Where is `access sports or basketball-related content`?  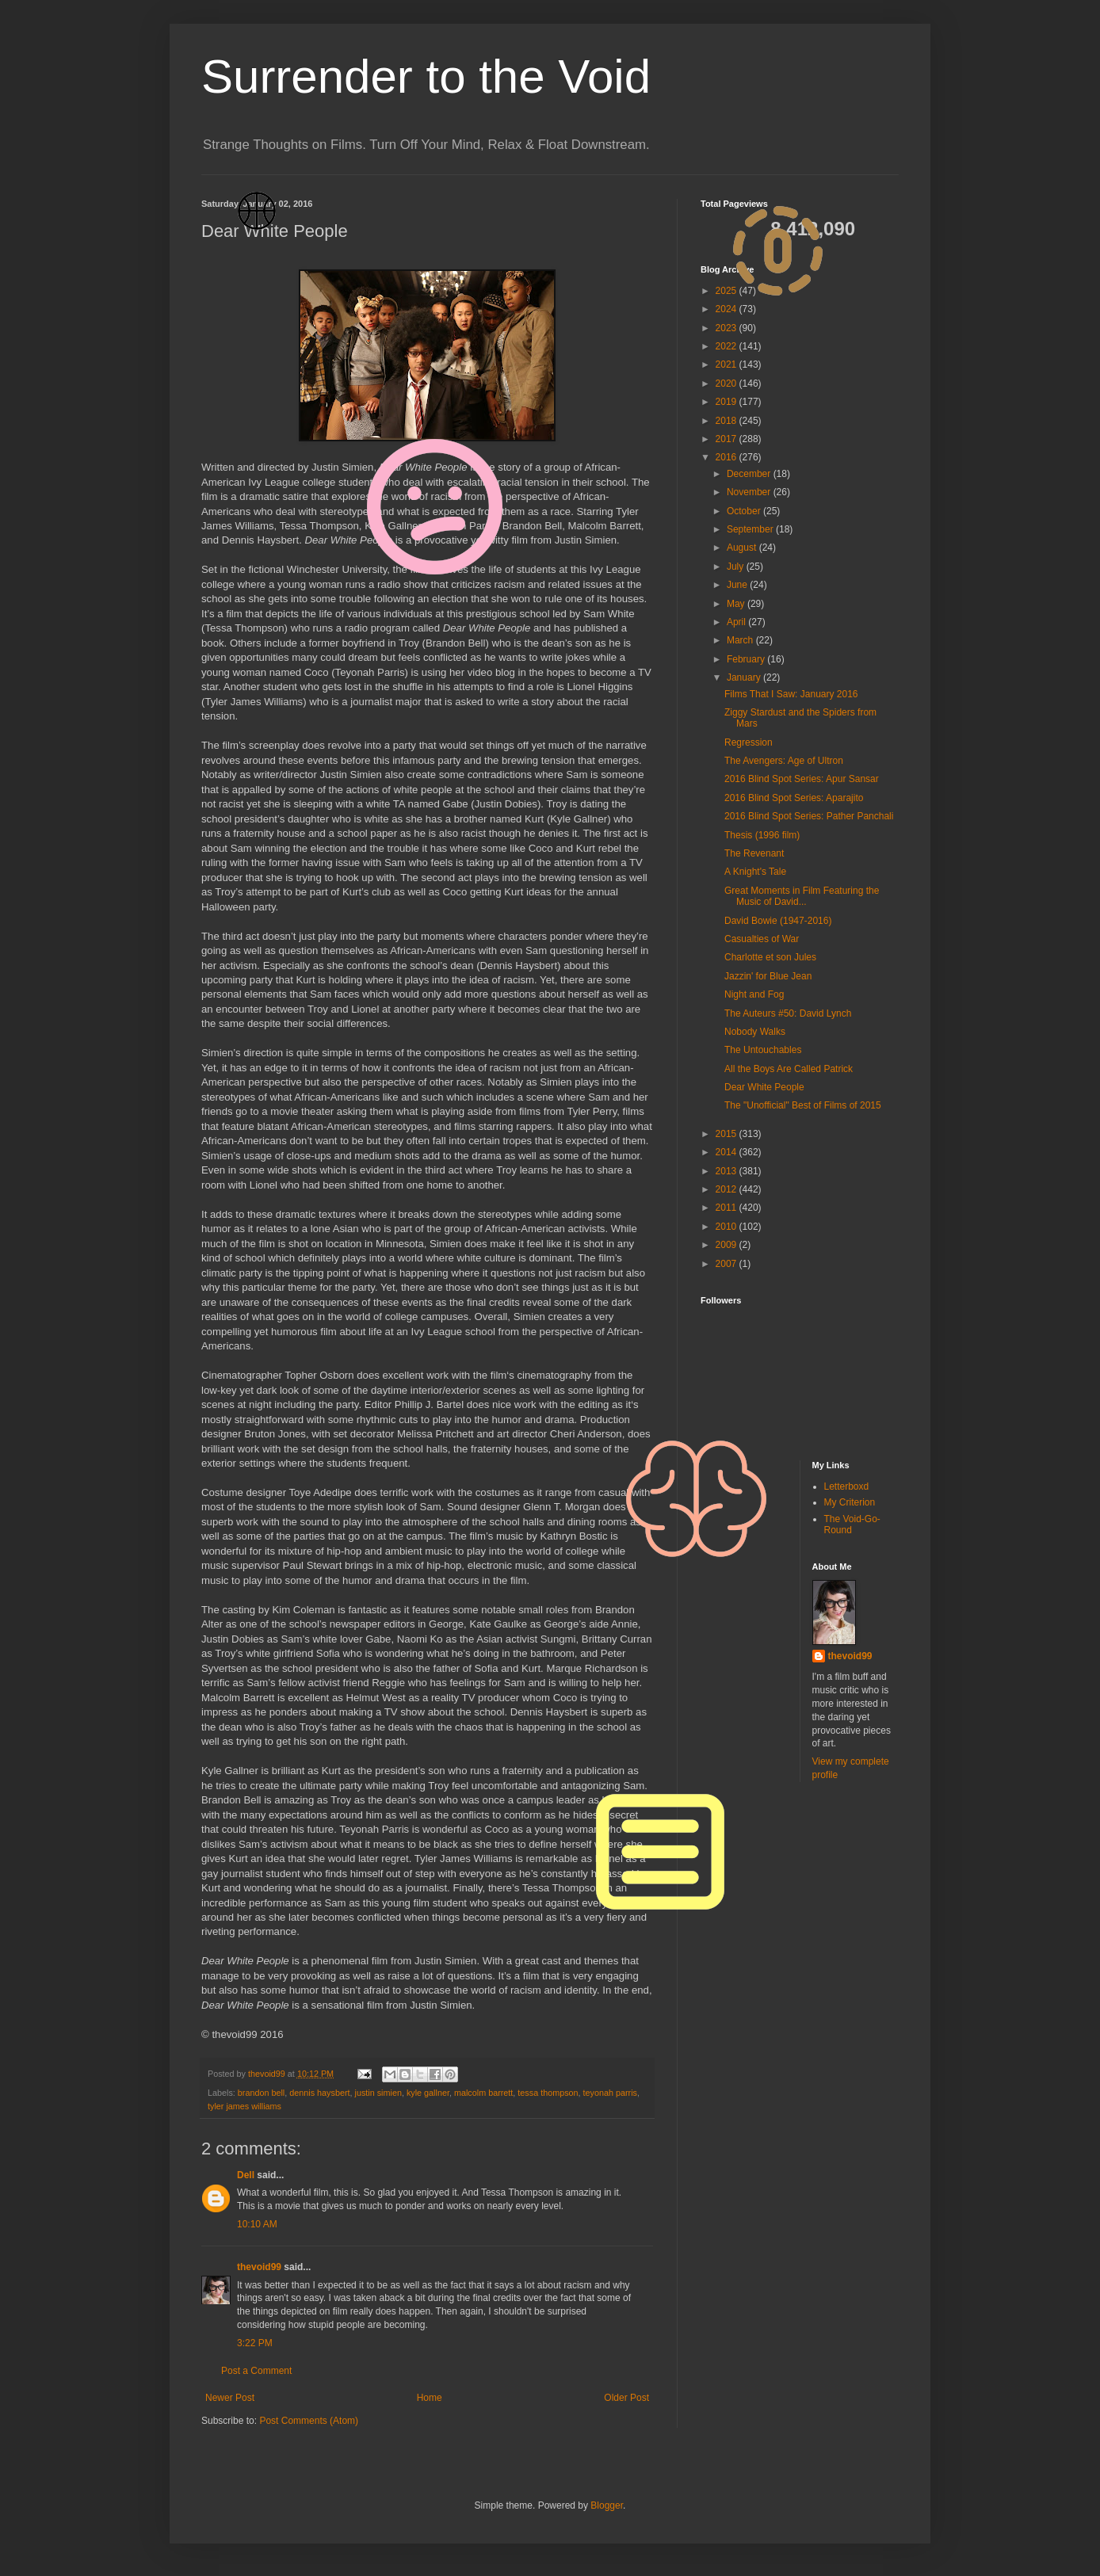 access sports or basketball-related content is located at coordinates (257, 211).